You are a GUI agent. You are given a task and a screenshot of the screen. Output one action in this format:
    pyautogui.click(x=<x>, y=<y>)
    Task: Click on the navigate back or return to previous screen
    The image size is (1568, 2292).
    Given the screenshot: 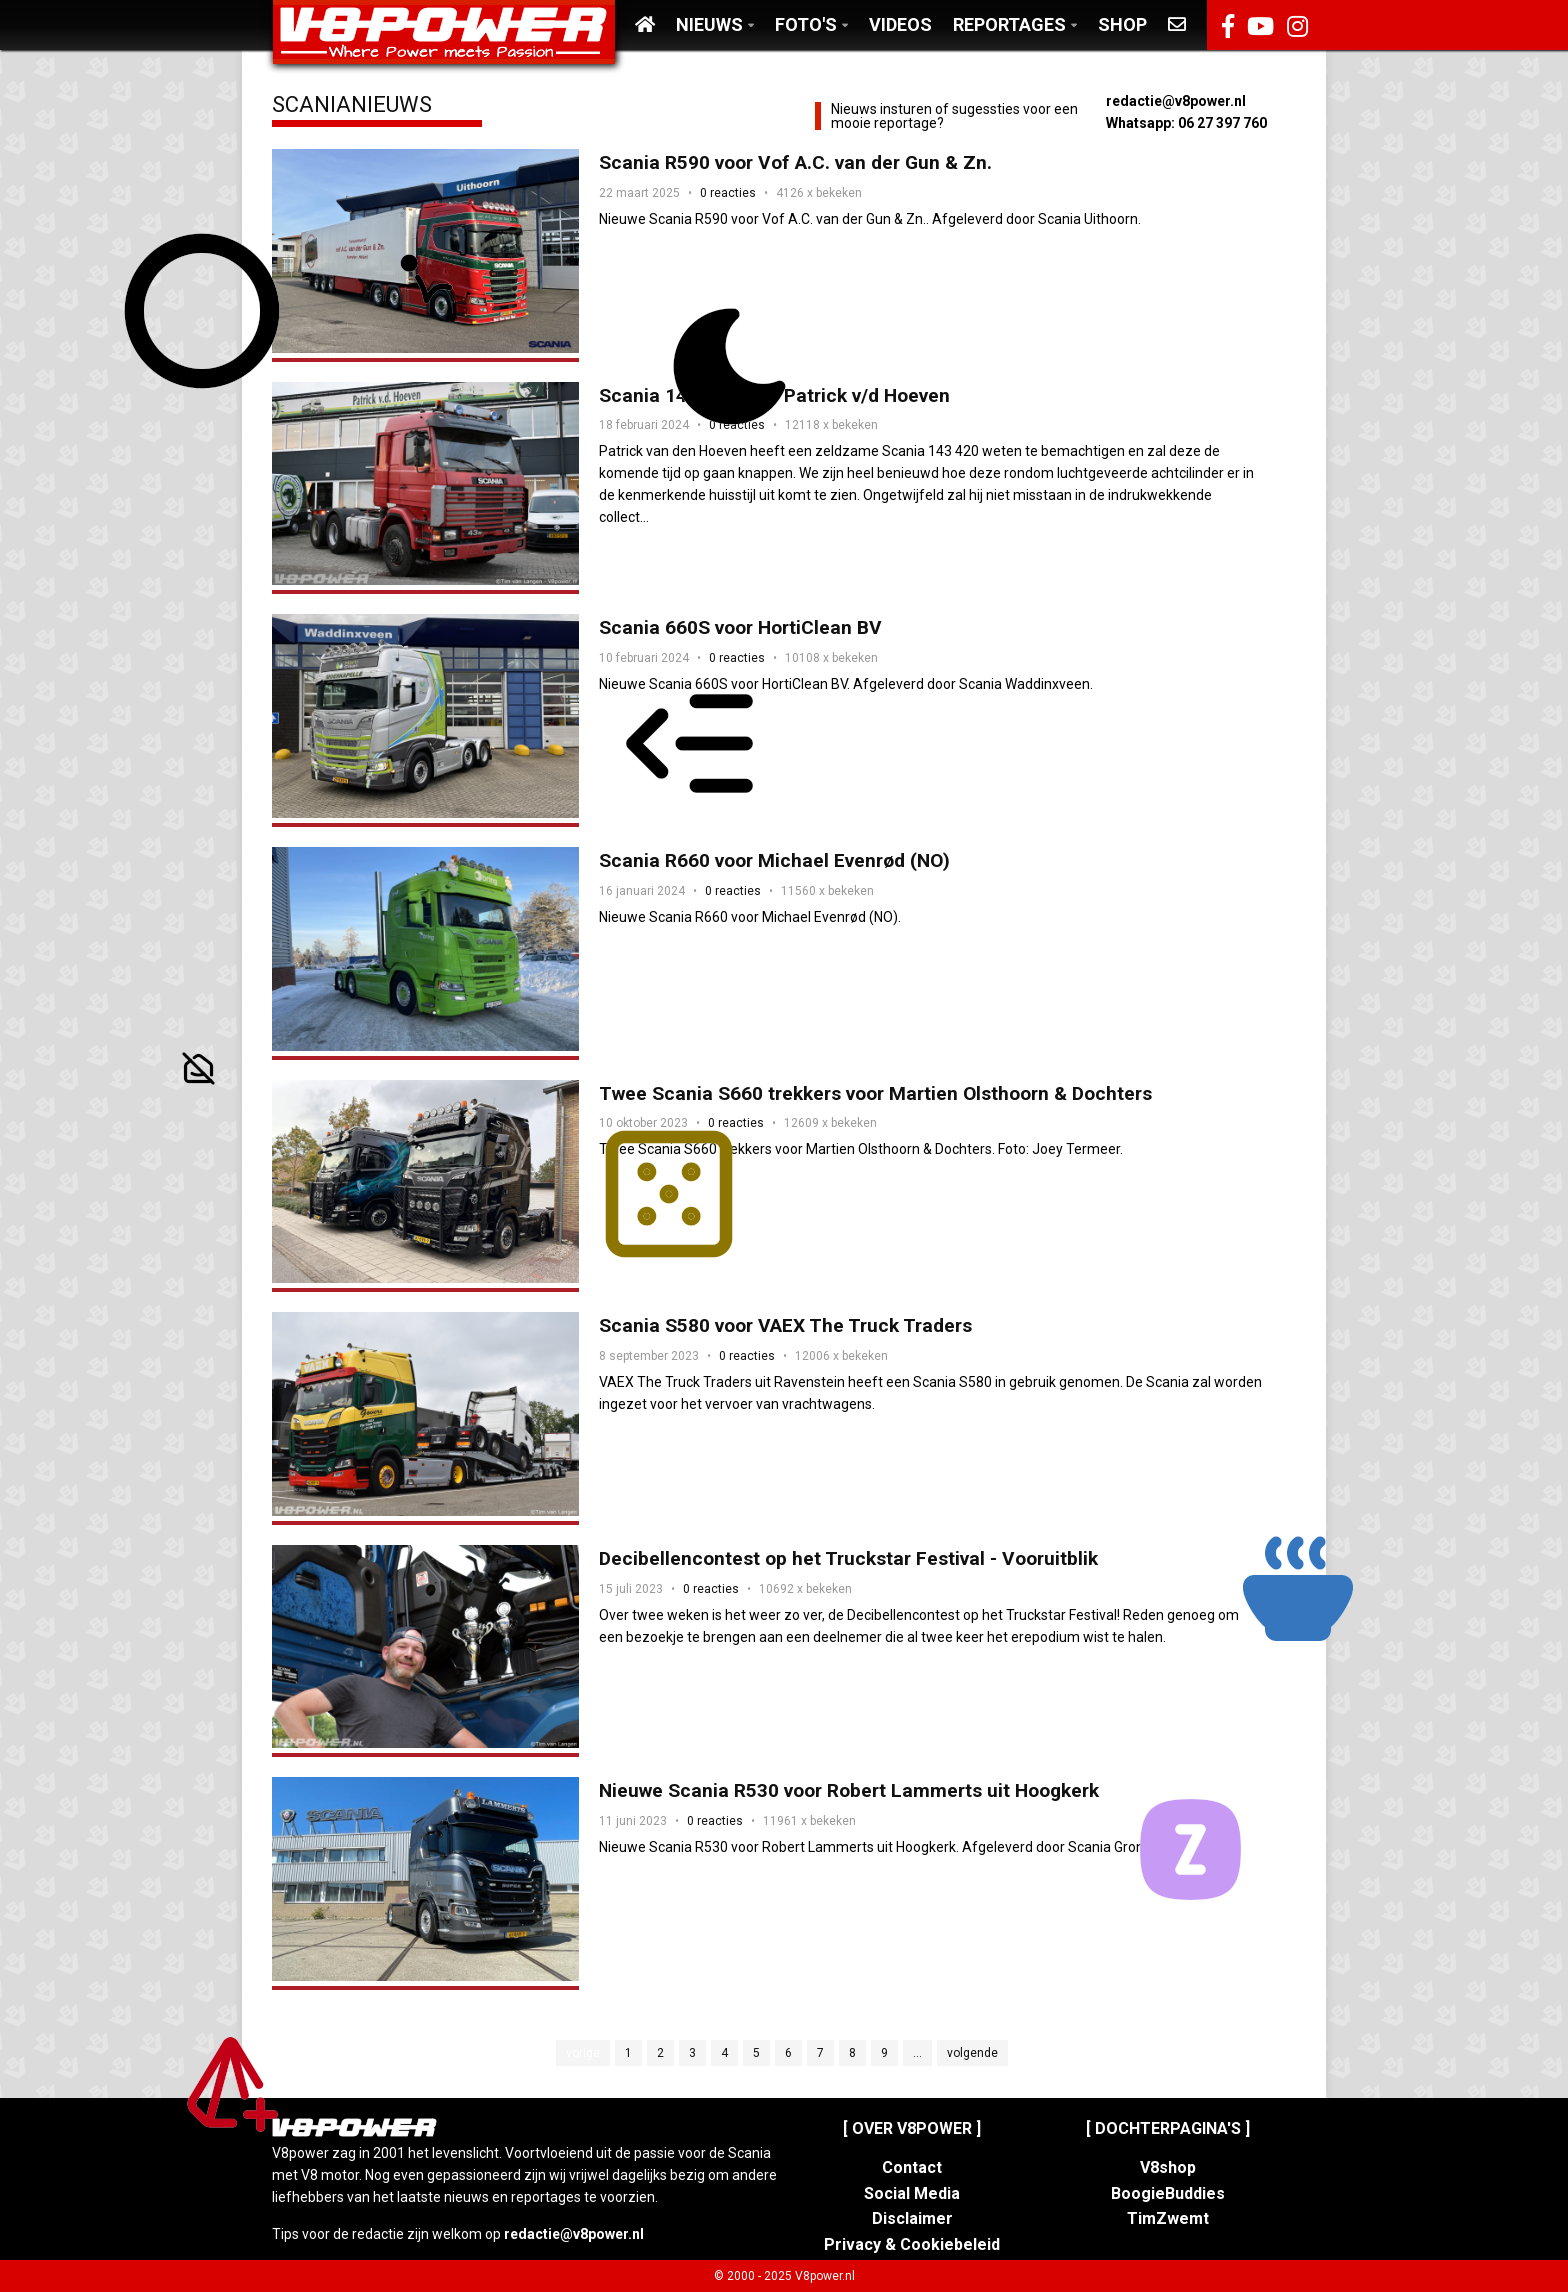 What is the action you would take?
    pyautogui.click(x=426, y=277)
    